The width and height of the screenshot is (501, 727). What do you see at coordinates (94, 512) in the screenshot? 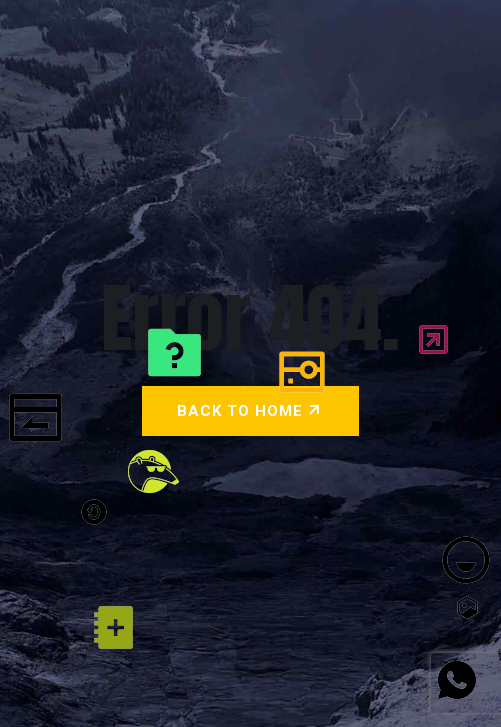
I see `creative commons share-alike license indicator` at bounding box center [94, 512].